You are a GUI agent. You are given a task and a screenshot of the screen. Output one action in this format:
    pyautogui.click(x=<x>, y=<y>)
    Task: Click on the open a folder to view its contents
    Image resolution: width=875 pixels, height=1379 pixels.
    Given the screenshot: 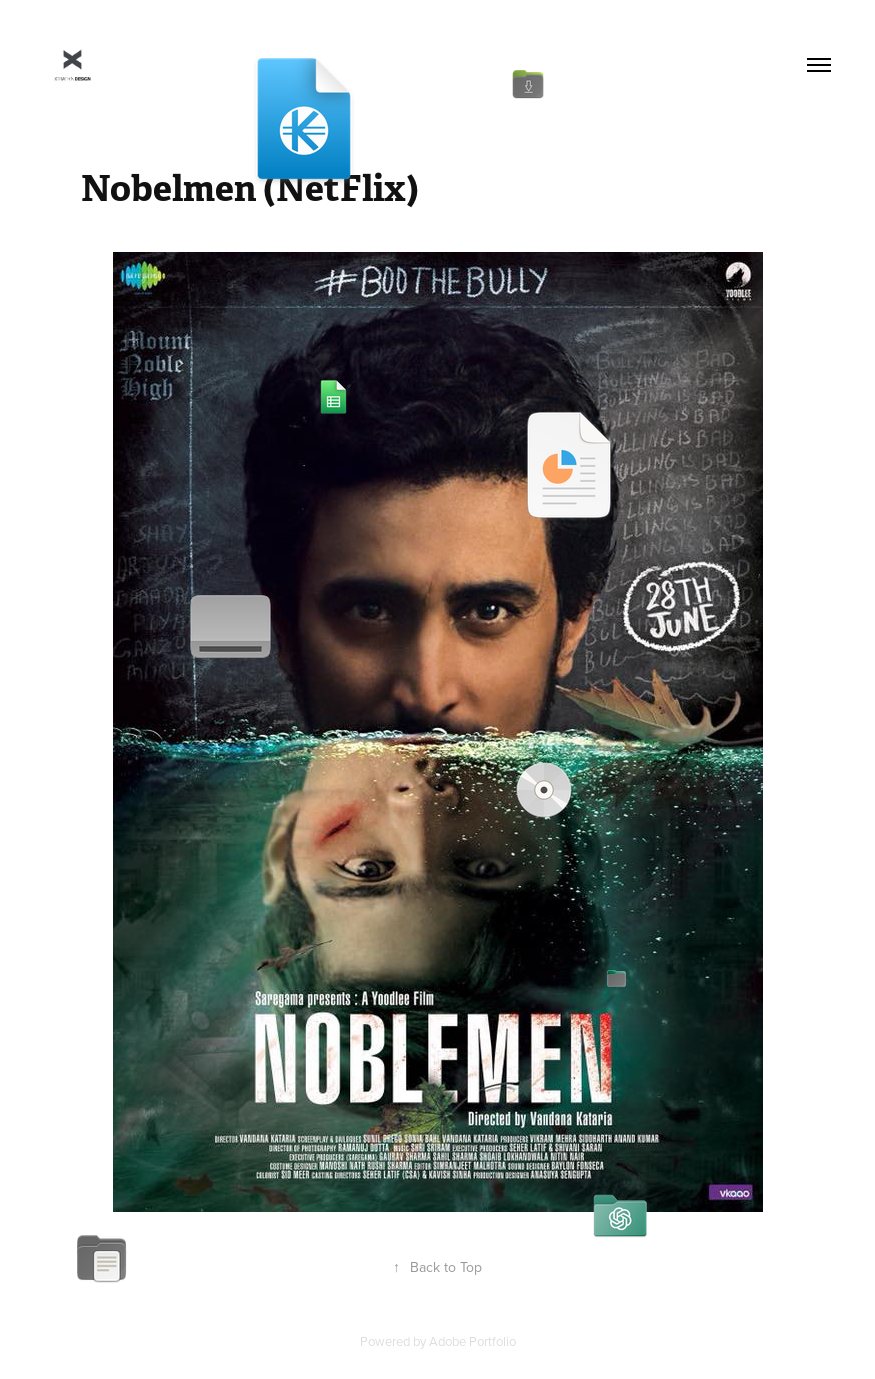 What is the action you would take?
    pyautogui.click(x=616, y=978)
    